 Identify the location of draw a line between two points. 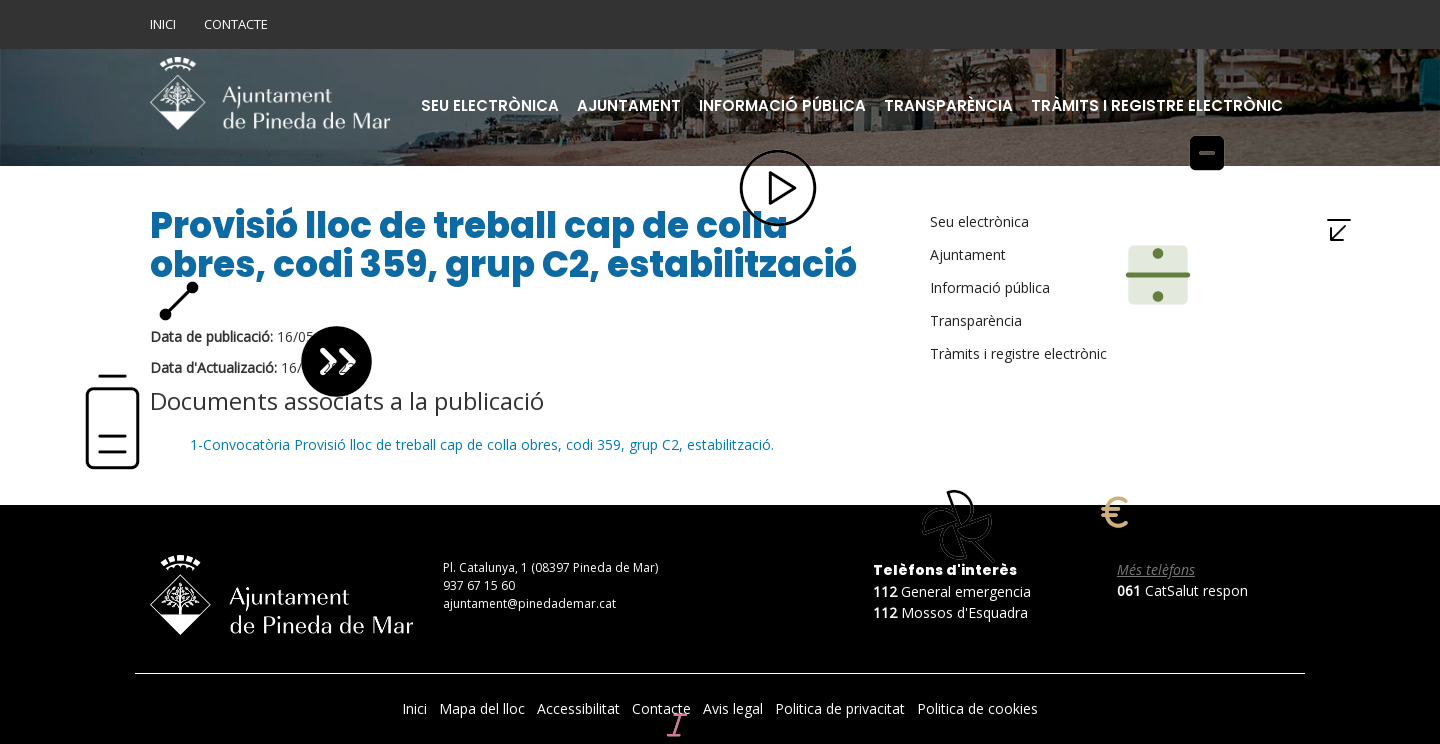
(179, 301).